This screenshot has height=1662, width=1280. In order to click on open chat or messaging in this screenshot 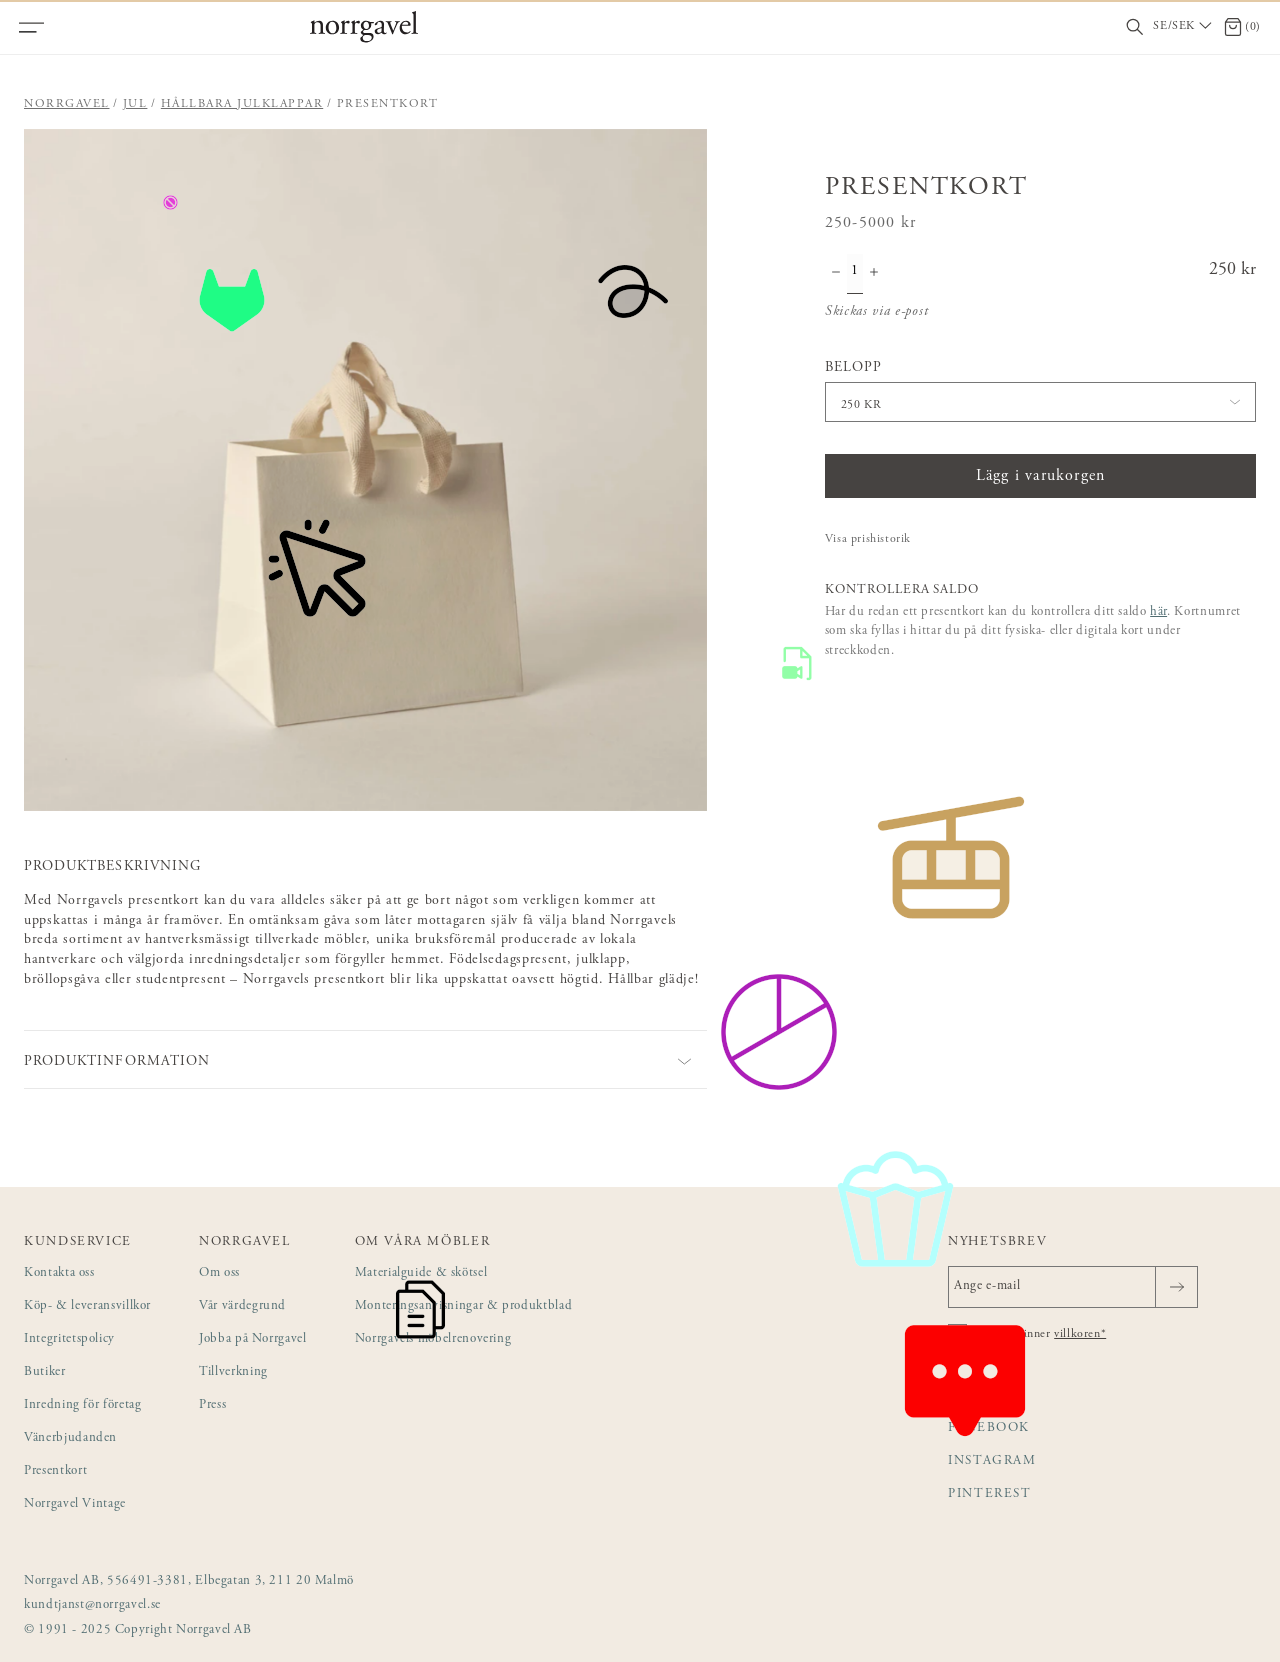, I will do `click(965, 1376)`.